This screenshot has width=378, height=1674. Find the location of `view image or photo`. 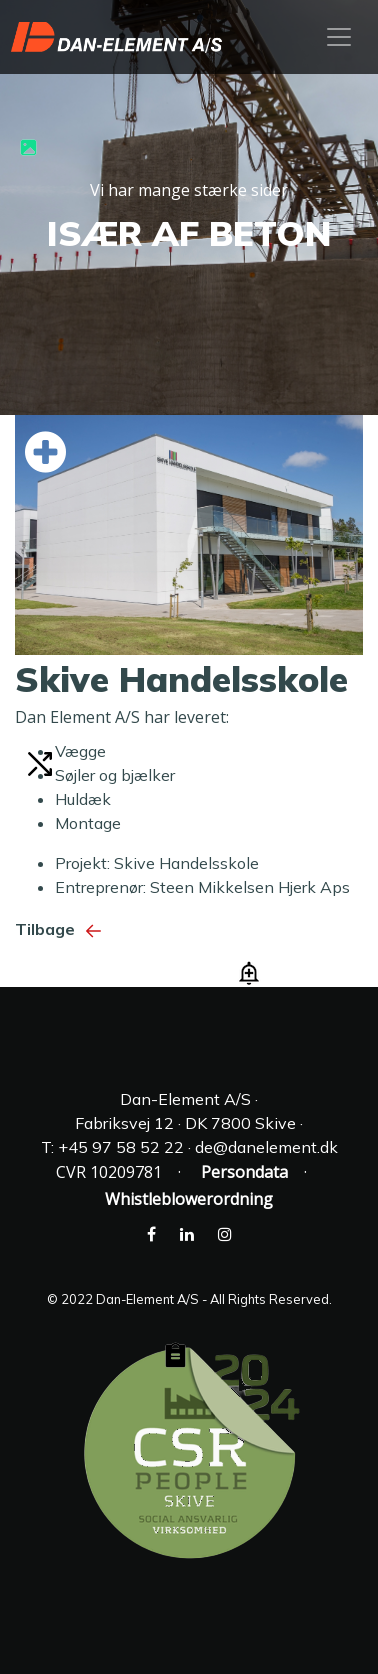

view image or photo is located at coordinates (28, 147).